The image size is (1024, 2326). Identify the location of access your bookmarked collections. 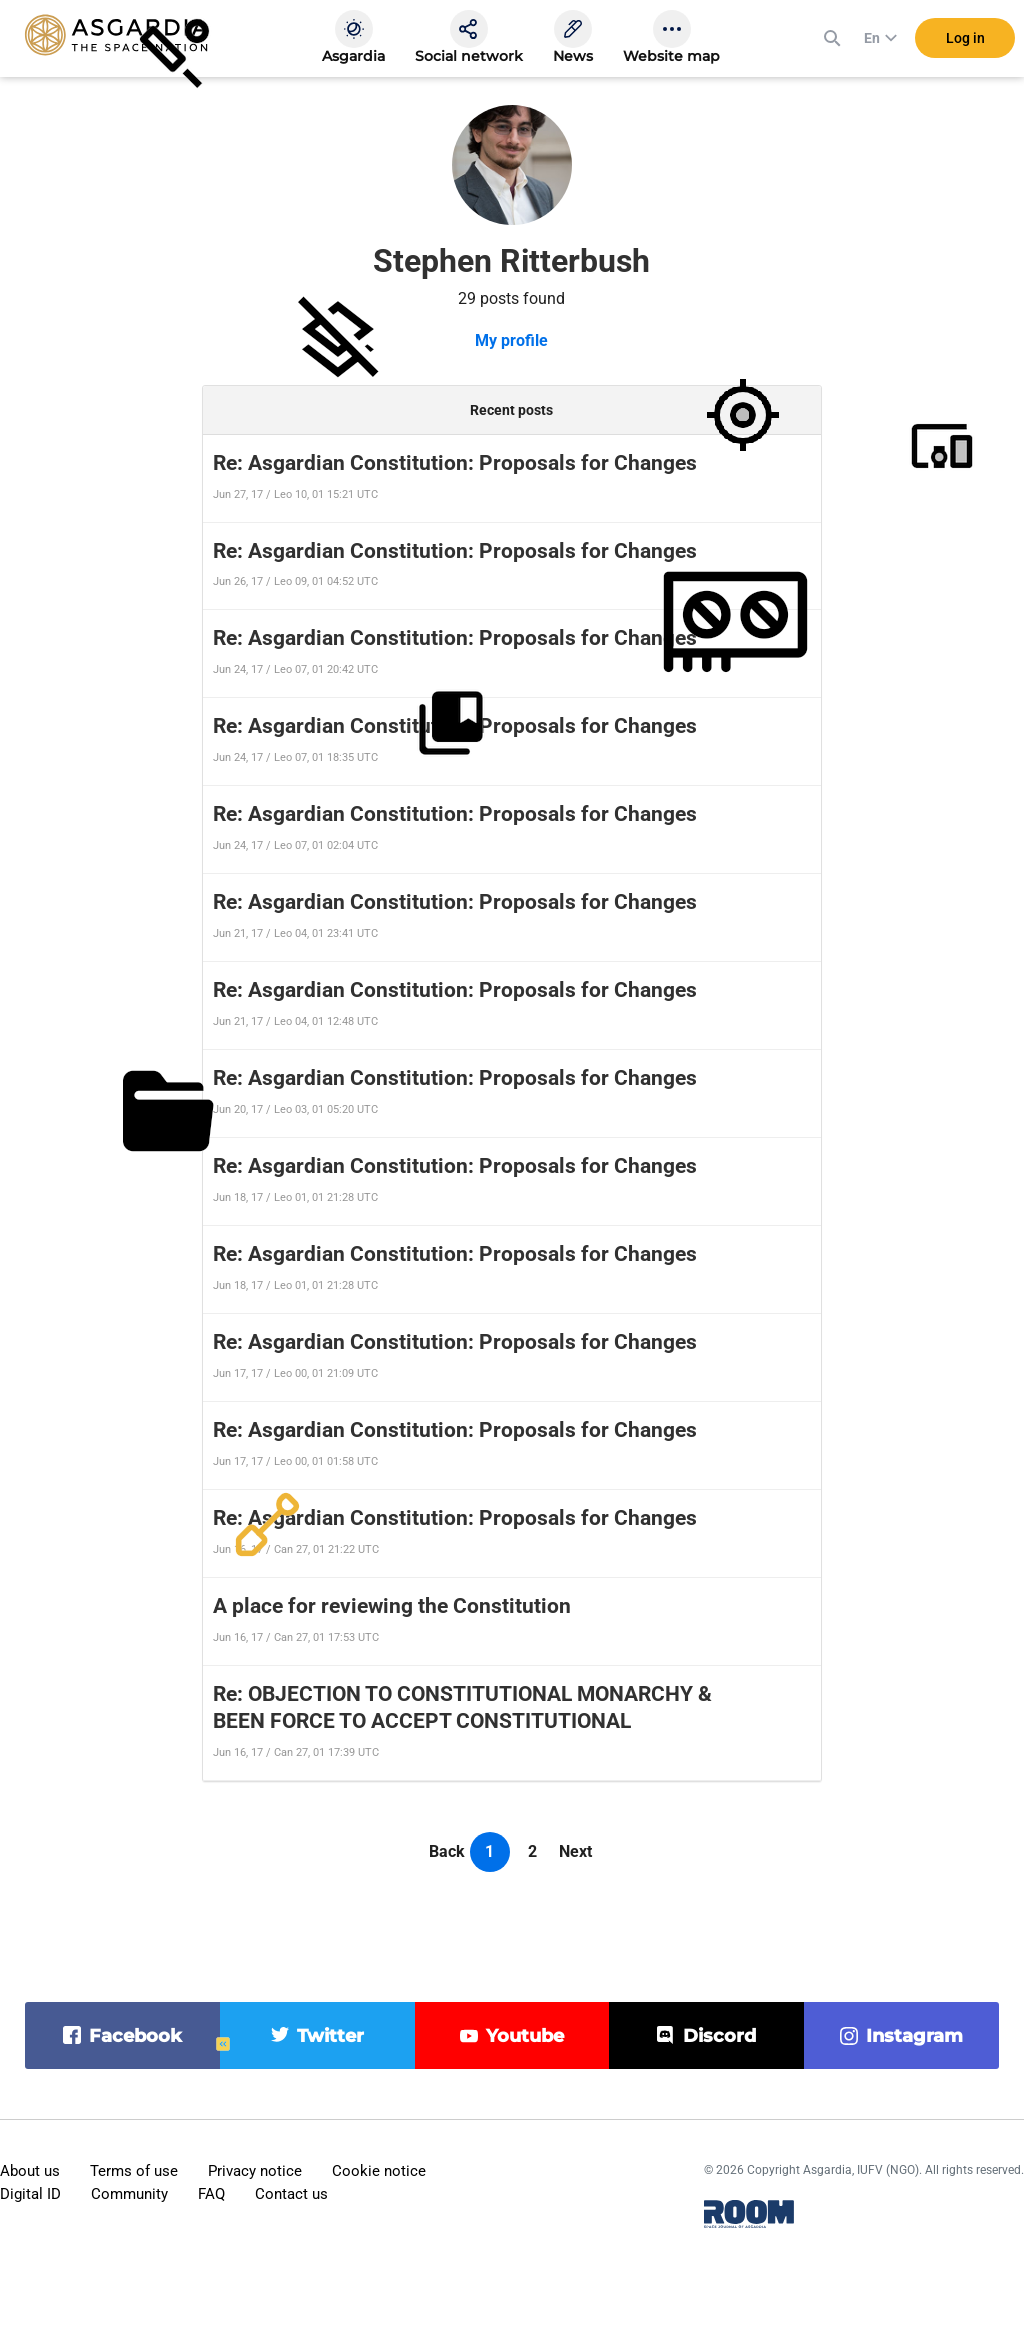
(451, 723).